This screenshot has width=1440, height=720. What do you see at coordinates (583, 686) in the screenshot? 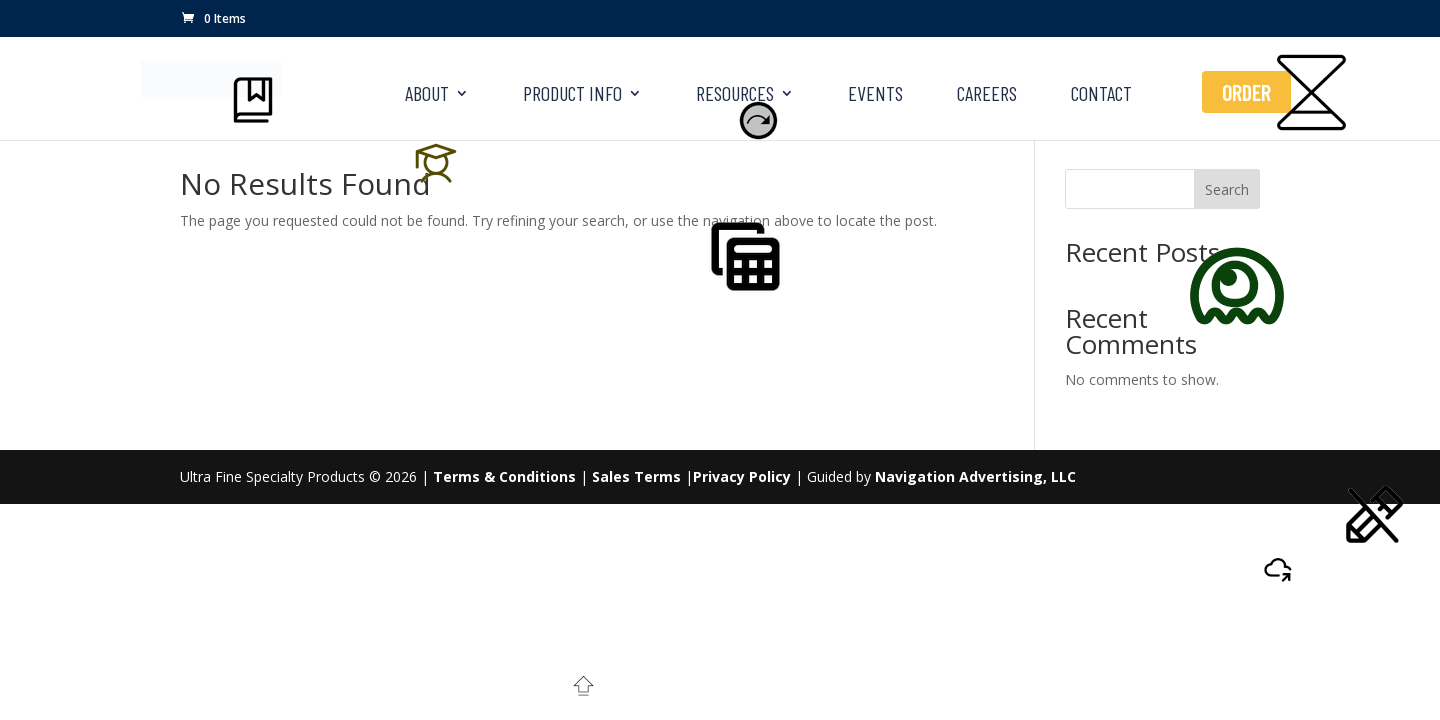
I see `upload a file or document` at bounding box center [583, 686].